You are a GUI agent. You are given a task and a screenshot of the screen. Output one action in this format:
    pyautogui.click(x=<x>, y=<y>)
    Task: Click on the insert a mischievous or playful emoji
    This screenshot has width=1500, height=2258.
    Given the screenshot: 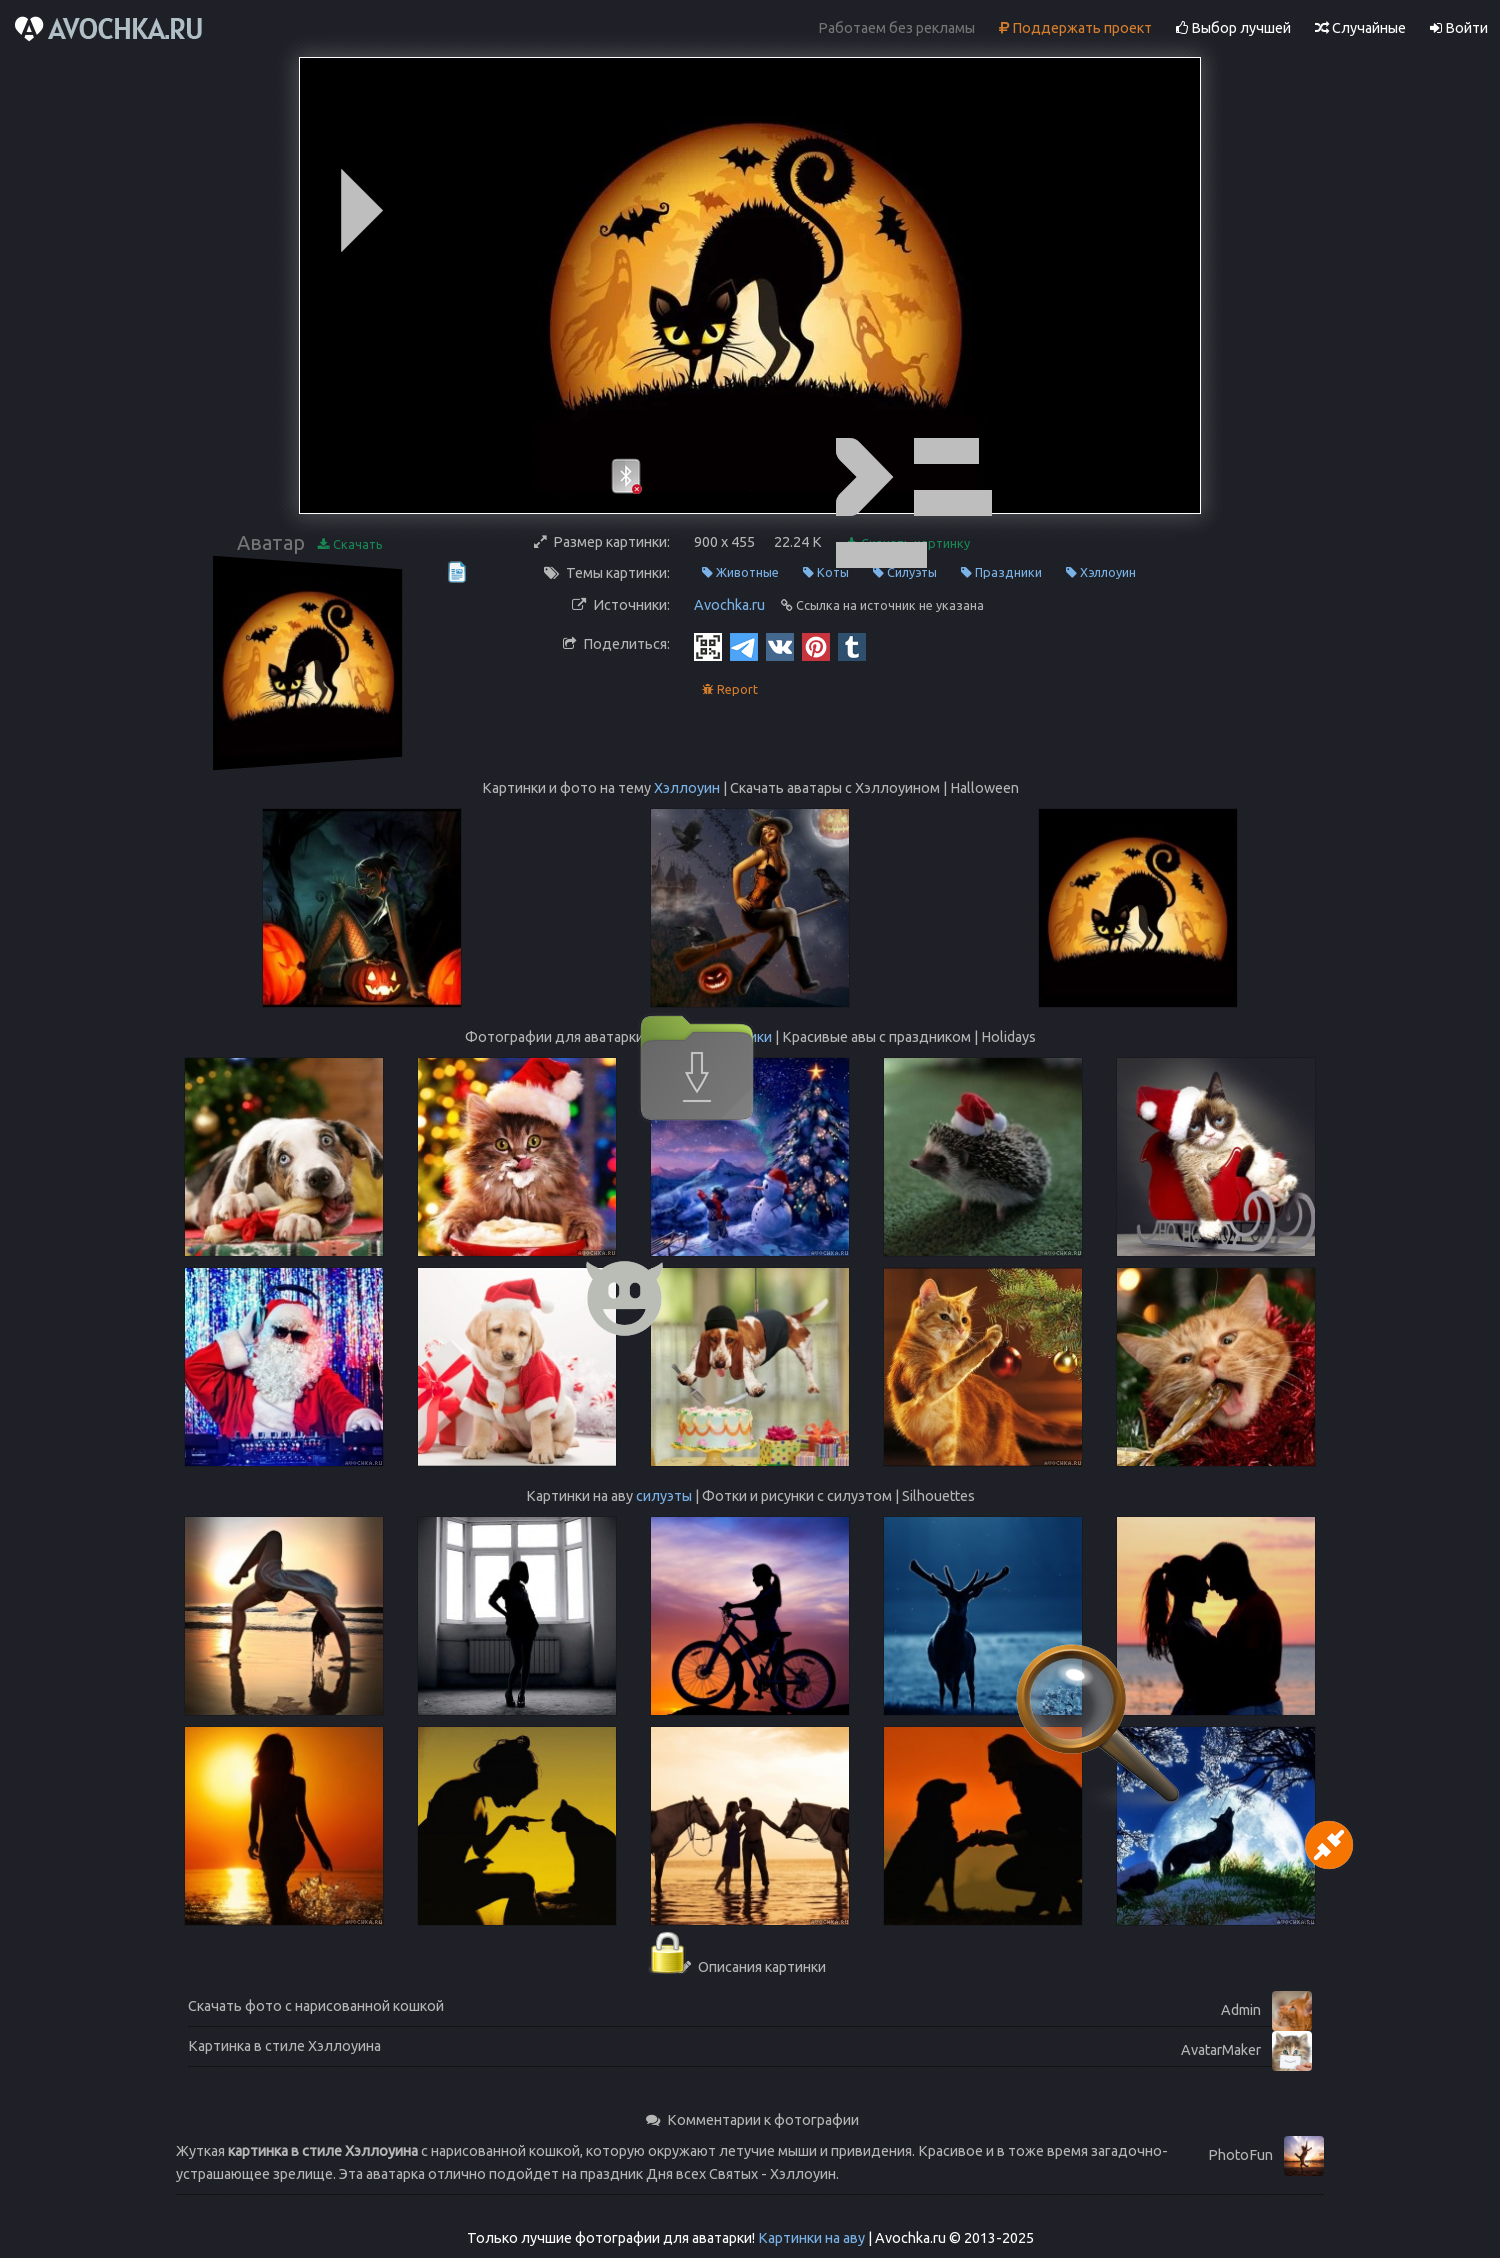 What is the action you would take?
    pyautogui.click(x=624, y=1298)
    